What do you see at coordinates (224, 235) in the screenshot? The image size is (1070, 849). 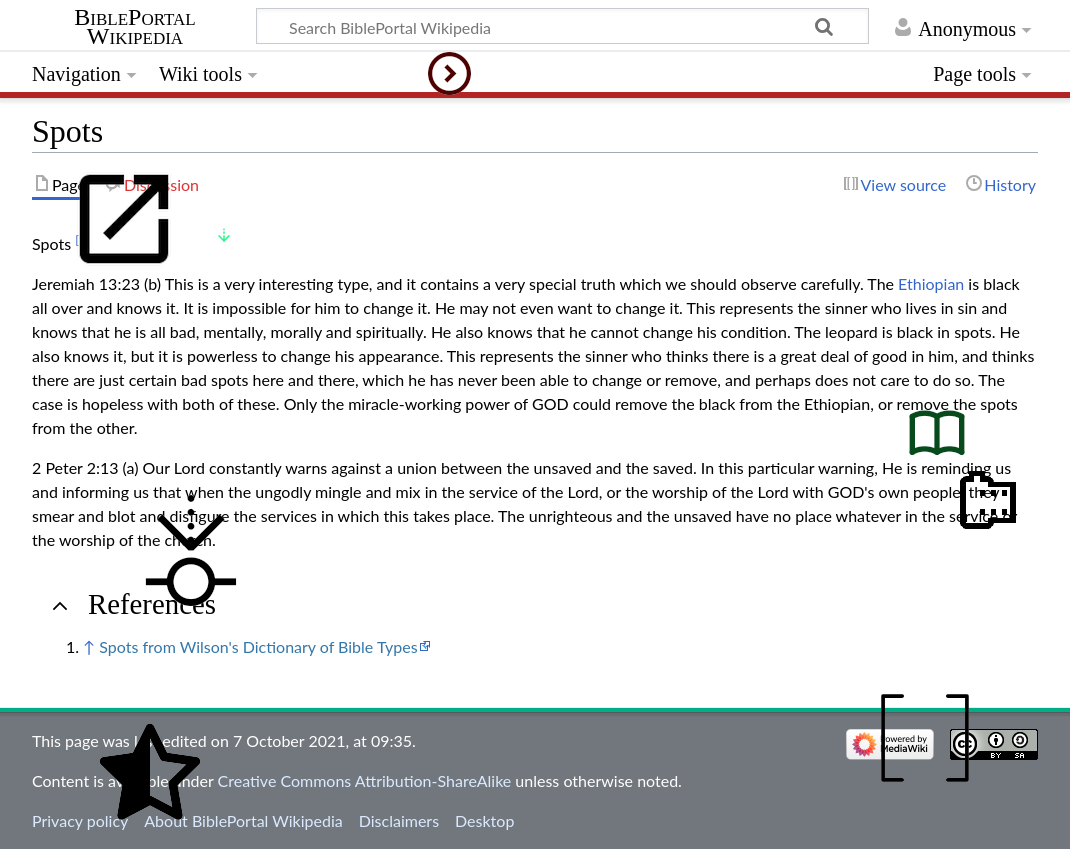 I see `download in progress` at bounding box center [224, 235].